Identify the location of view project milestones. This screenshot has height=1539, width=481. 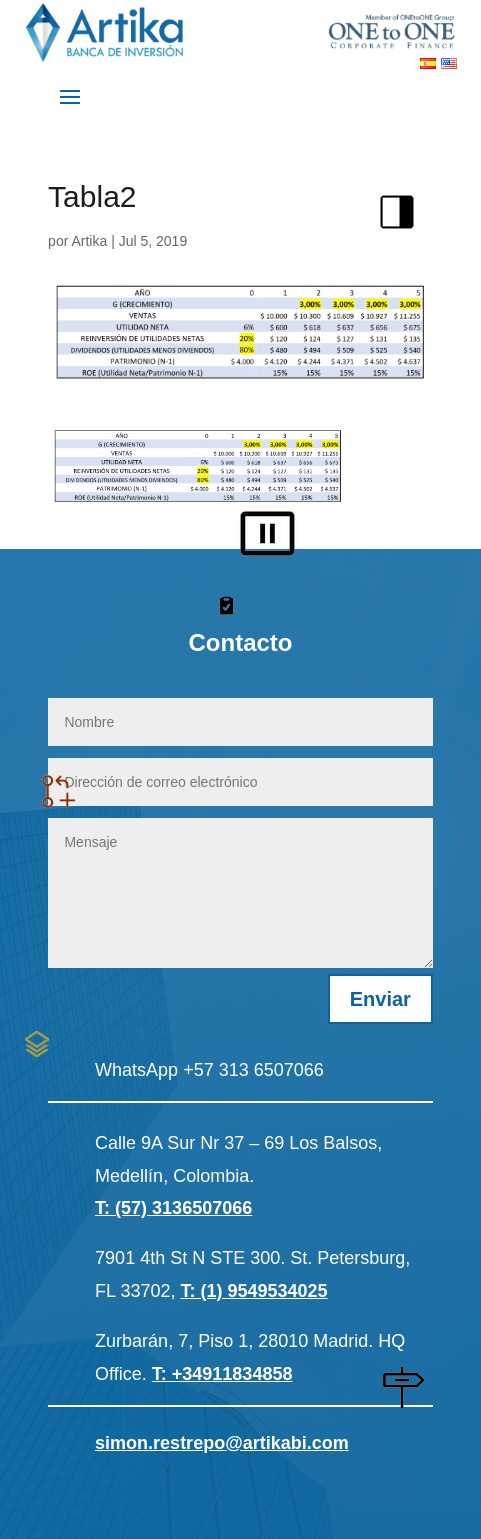
(403, 1387).